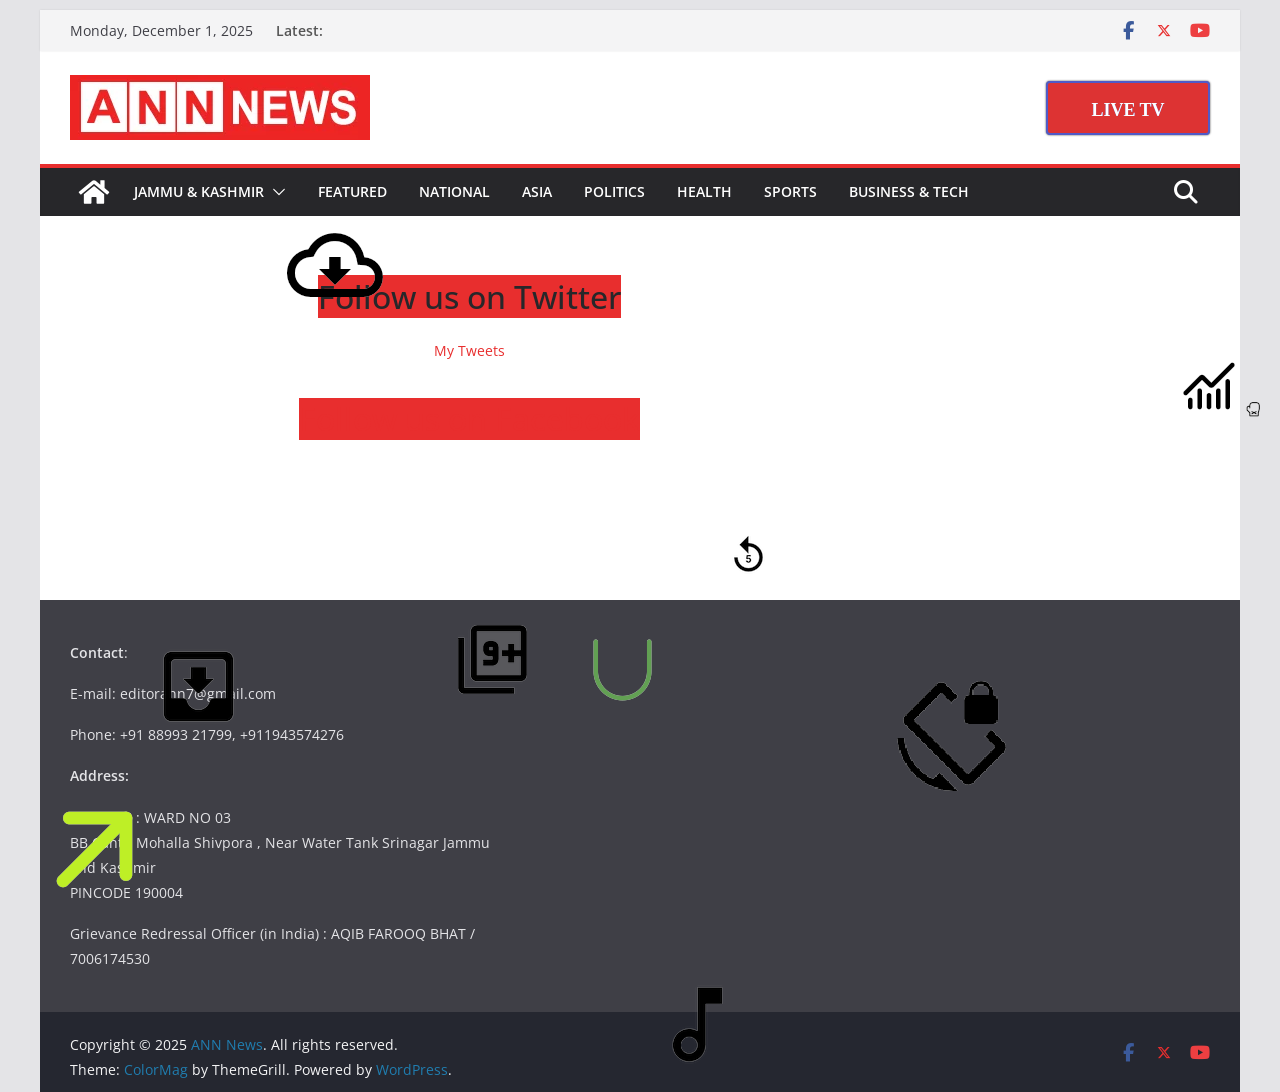 This screenshot has height=1092, width=1280. What do you see at coordinates (622, 665) in the screenshot?
I see `perform a union operation on selected shapes` at bounding box center [622, 665].